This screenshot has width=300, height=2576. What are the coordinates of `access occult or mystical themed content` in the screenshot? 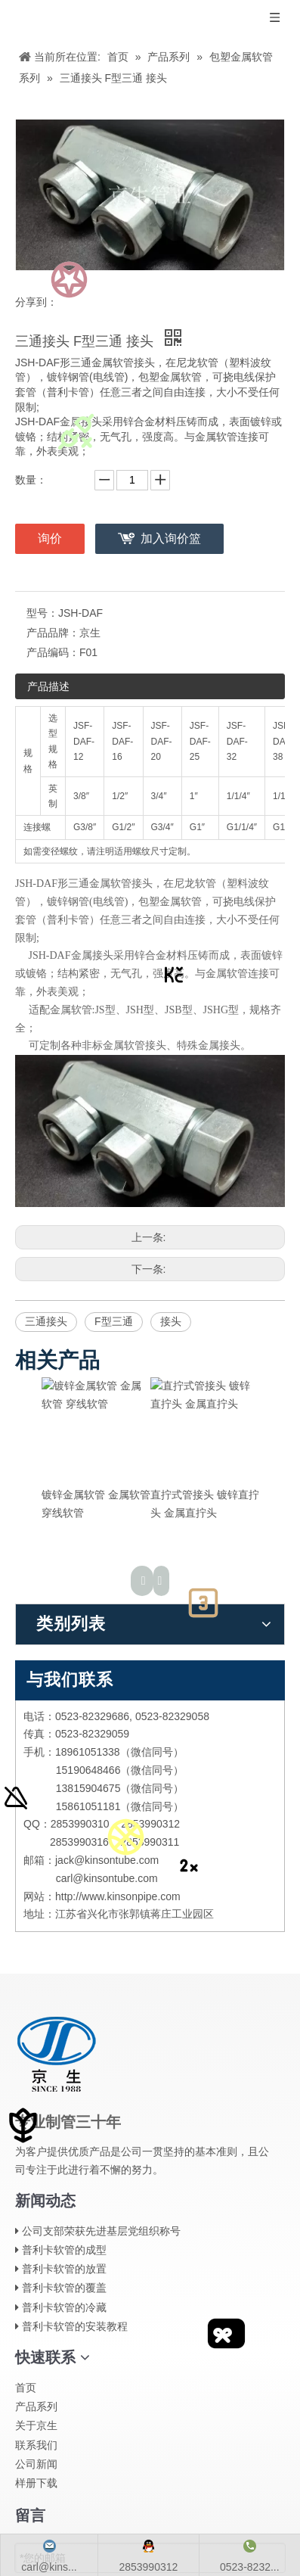 It's located at (69, 279).